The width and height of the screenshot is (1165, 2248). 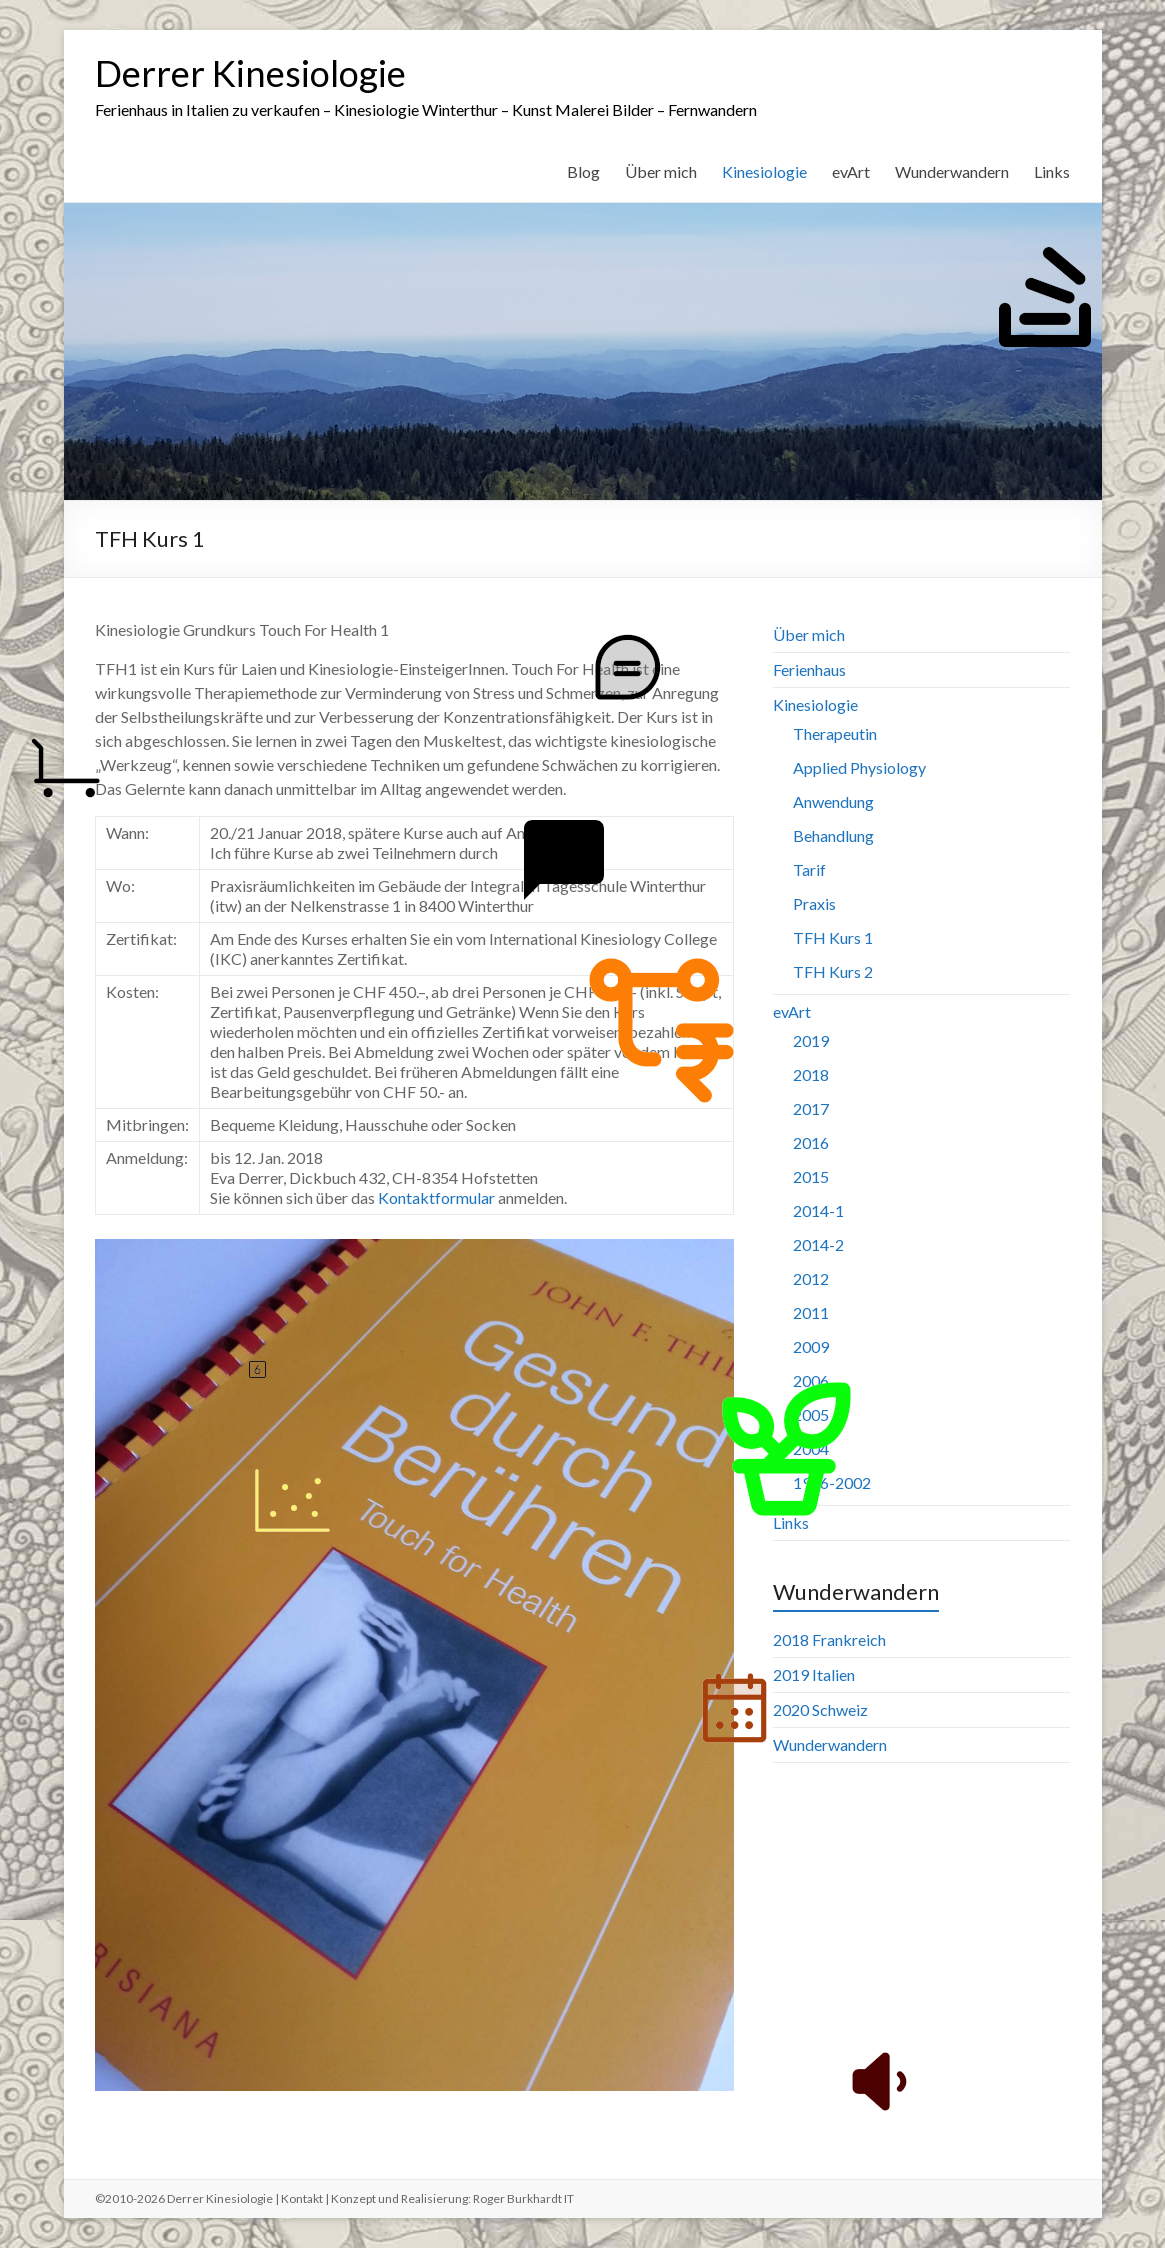 I want to click on visit stack overflow for developer help, so click(x=1045, y=297).